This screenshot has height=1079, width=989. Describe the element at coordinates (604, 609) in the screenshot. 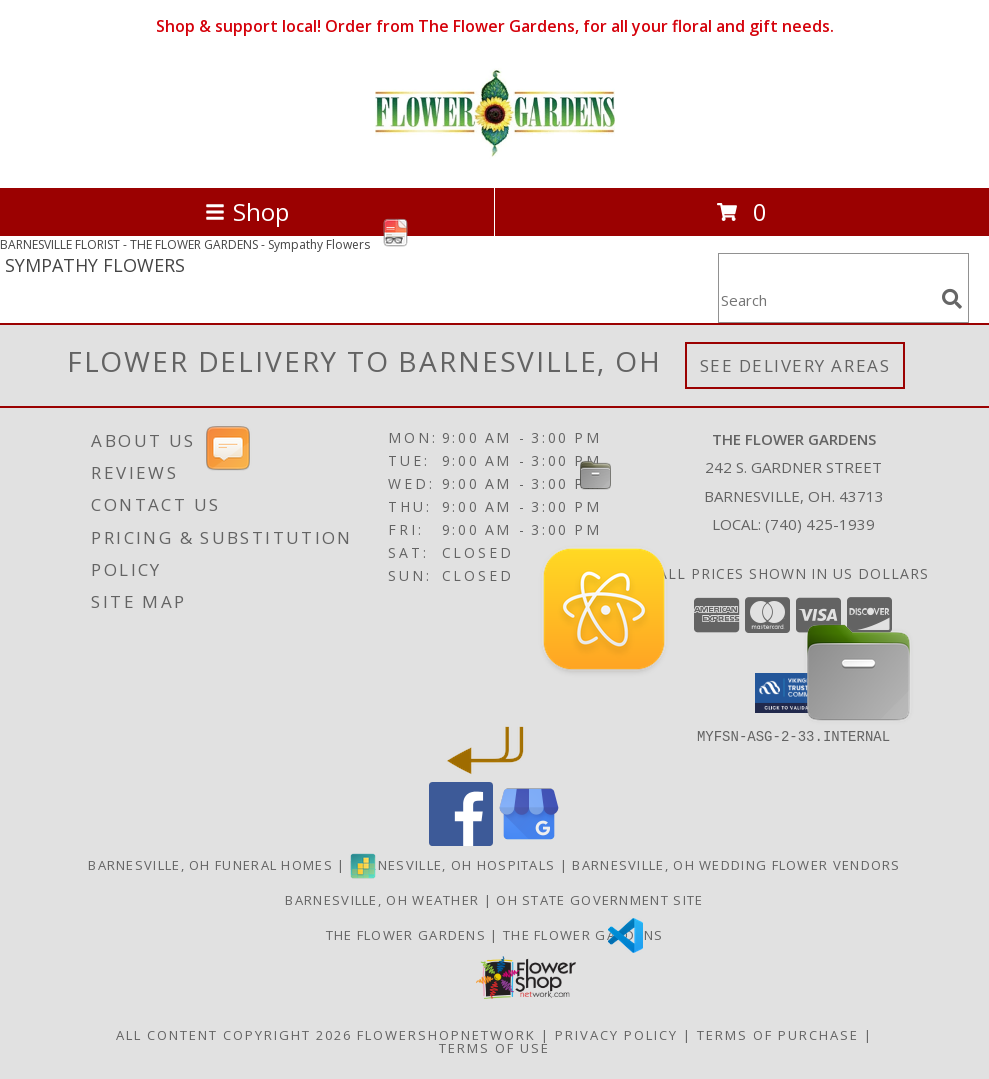

I see `open atom beta text editor` at that location.